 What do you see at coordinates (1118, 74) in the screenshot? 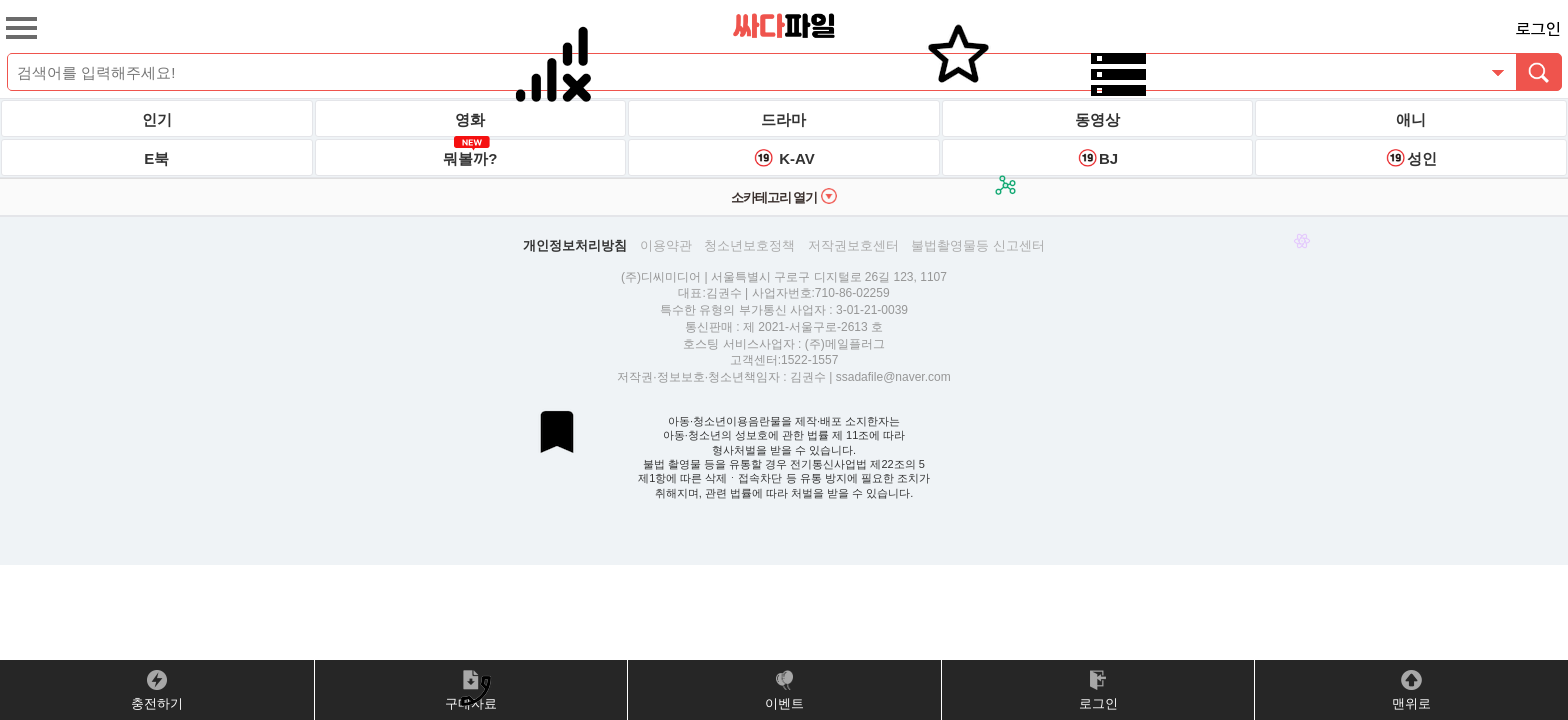
I see `access device storage settings` at bounding box center [1118, 74].